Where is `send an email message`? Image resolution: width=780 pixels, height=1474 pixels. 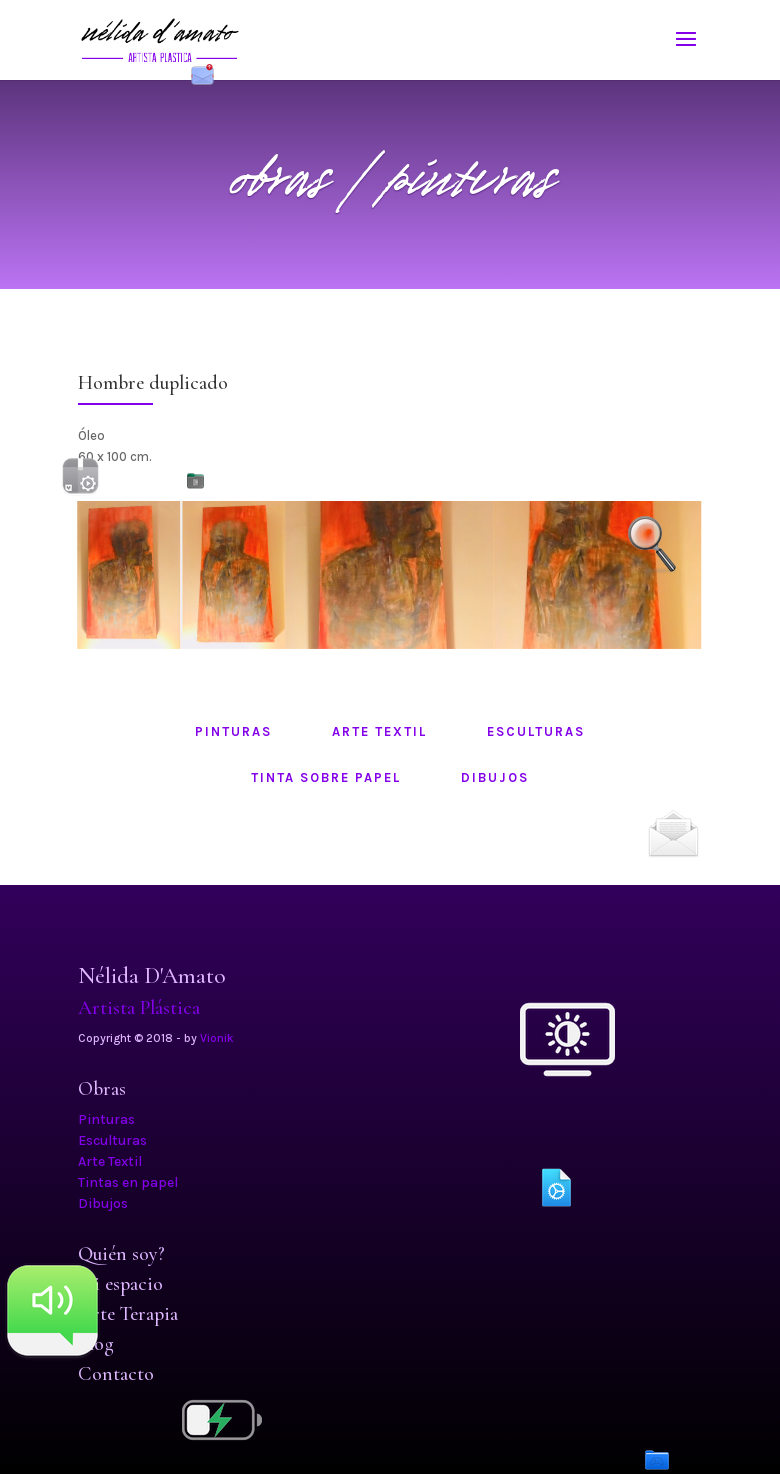
send an email message is located at coordinates (202, 75).